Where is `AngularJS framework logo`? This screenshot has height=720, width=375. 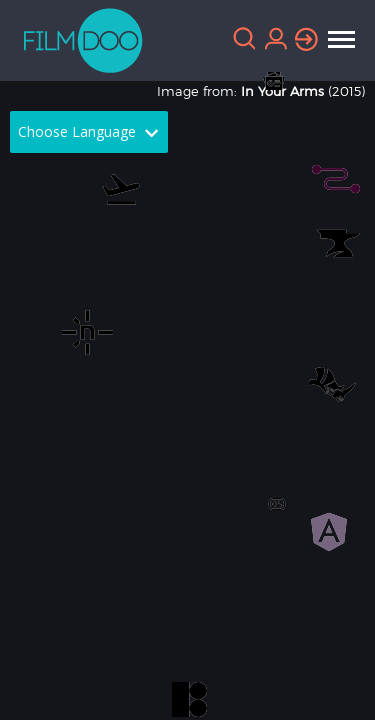 AngularJS framework logo is located at coordinates (329, 532).